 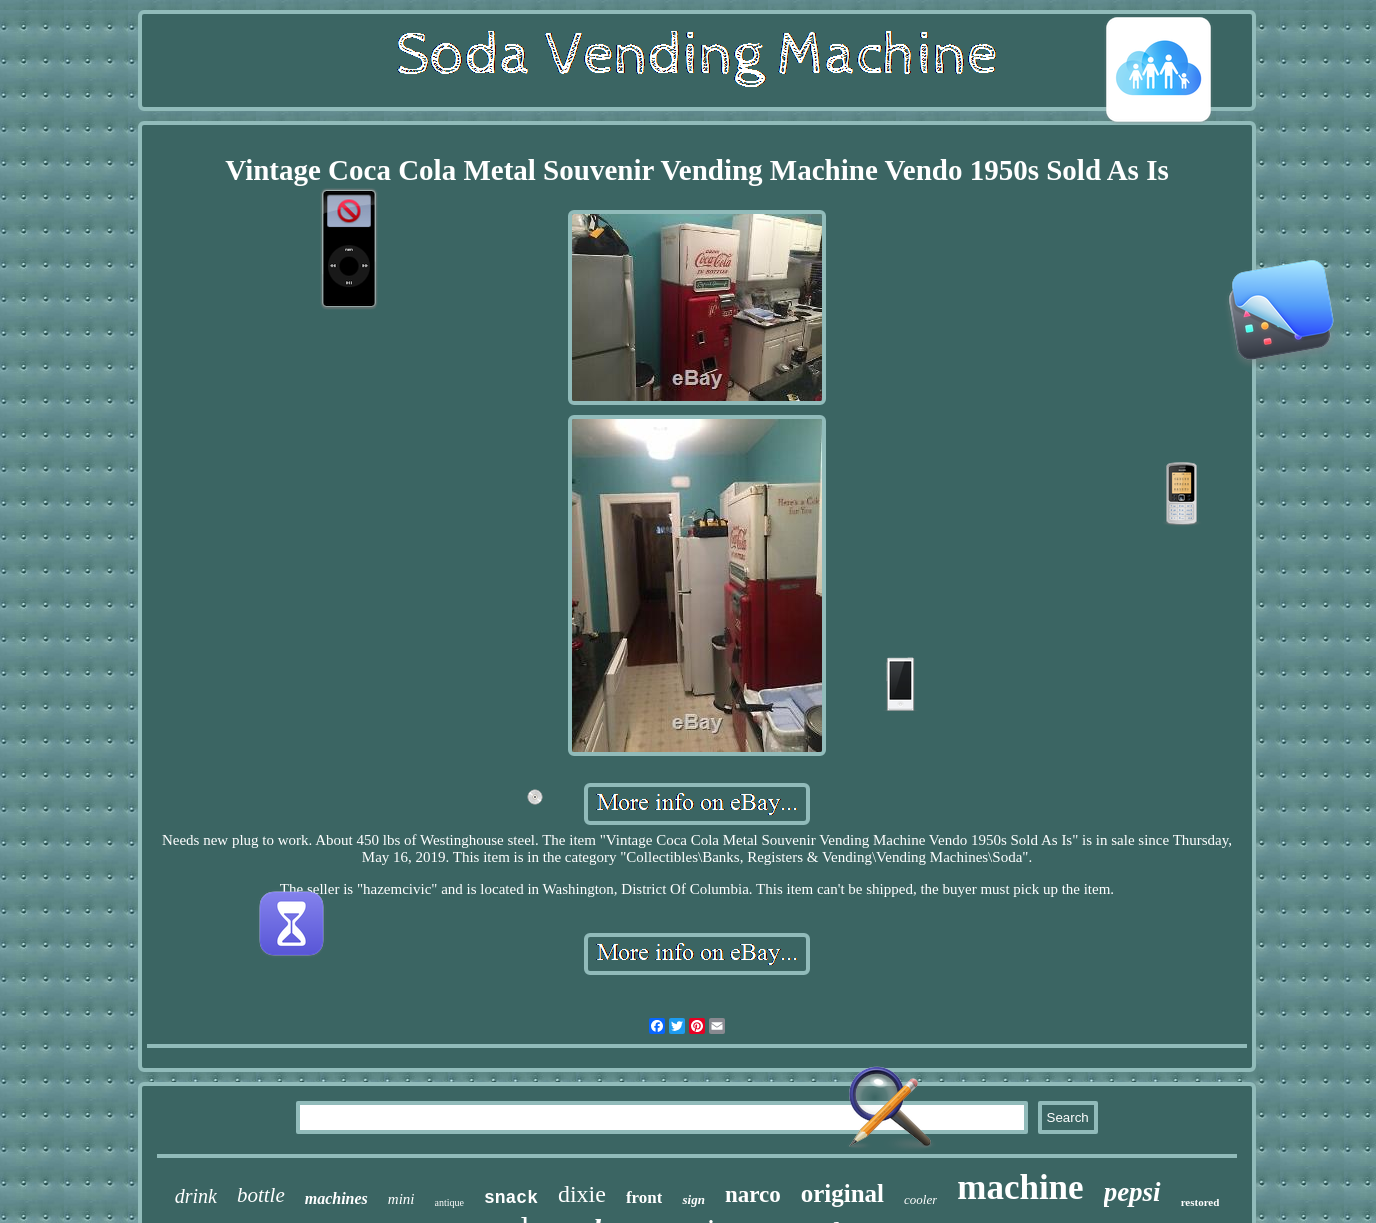 I want to click on access phone or calling features, so click(x=1182, y=494).